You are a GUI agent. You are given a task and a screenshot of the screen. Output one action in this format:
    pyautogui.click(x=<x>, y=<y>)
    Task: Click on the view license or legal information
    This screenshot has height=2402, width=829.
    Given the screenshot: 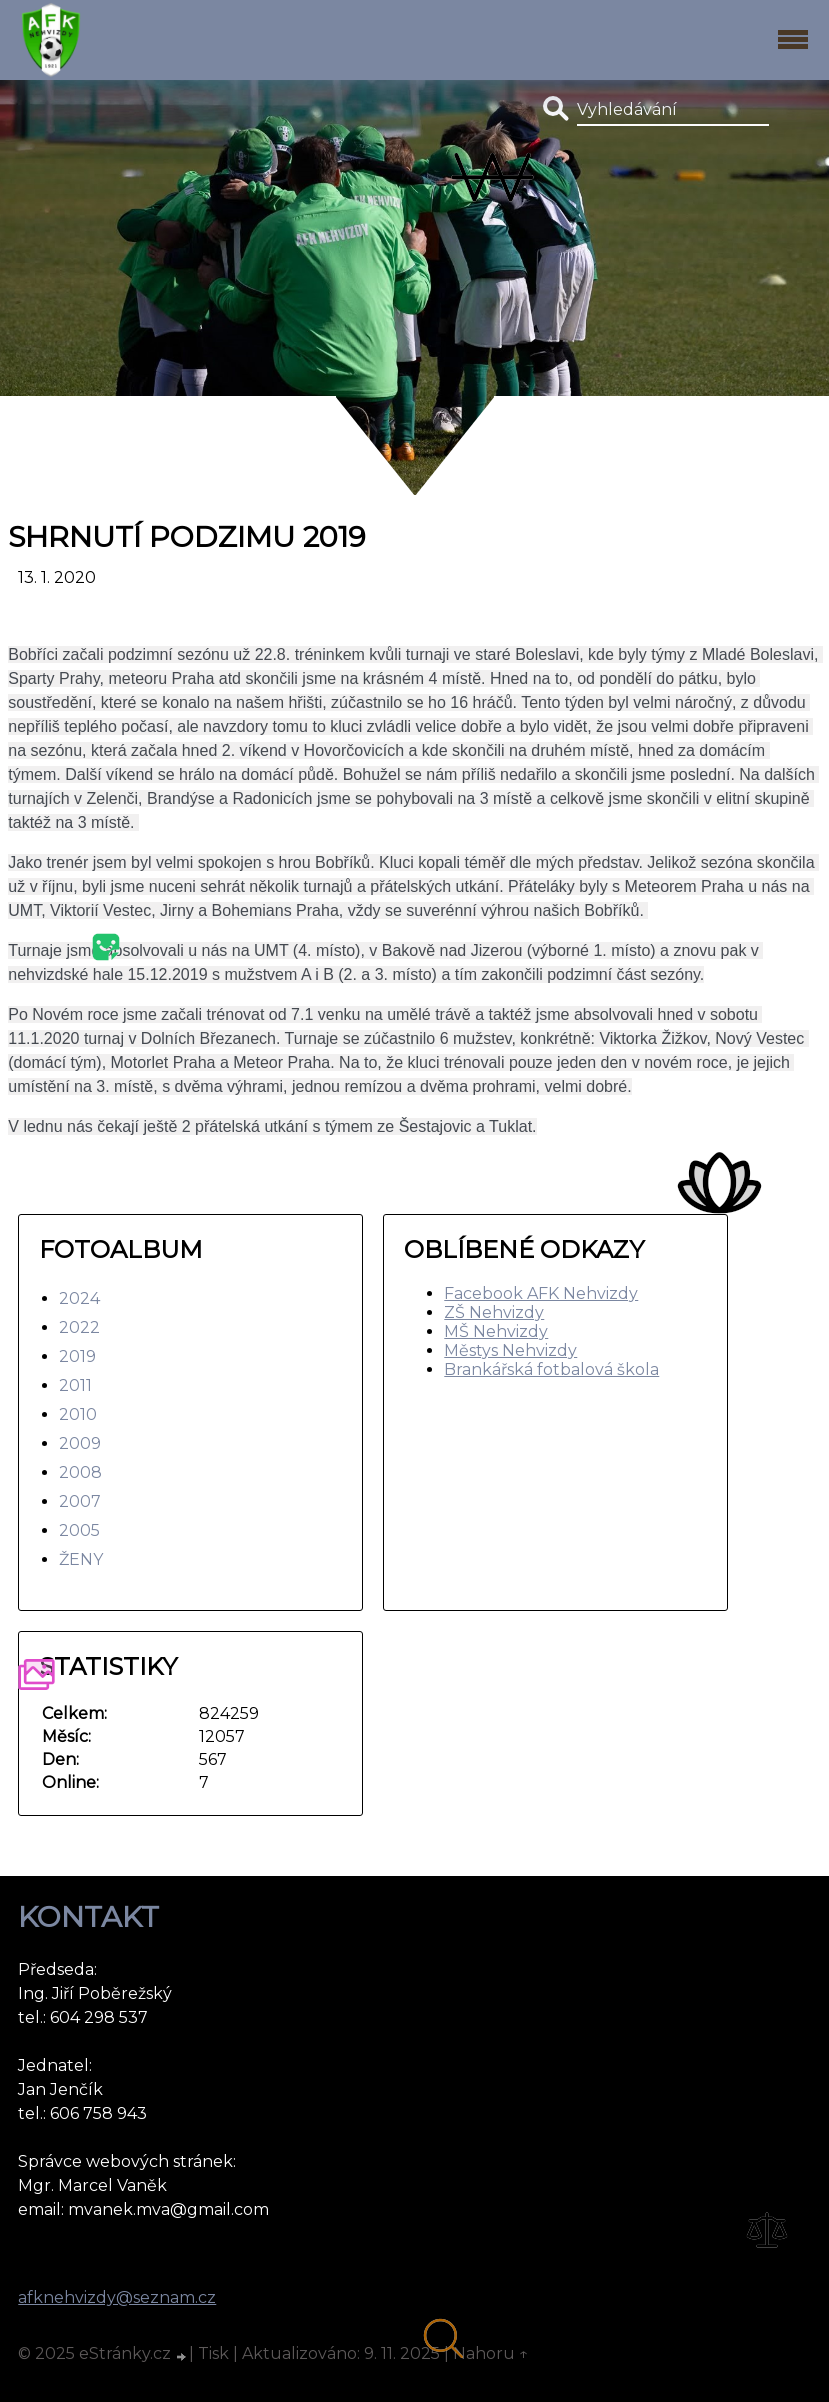 What is the action you would take?
    pyautogui.click(x=767, y=2230)
    